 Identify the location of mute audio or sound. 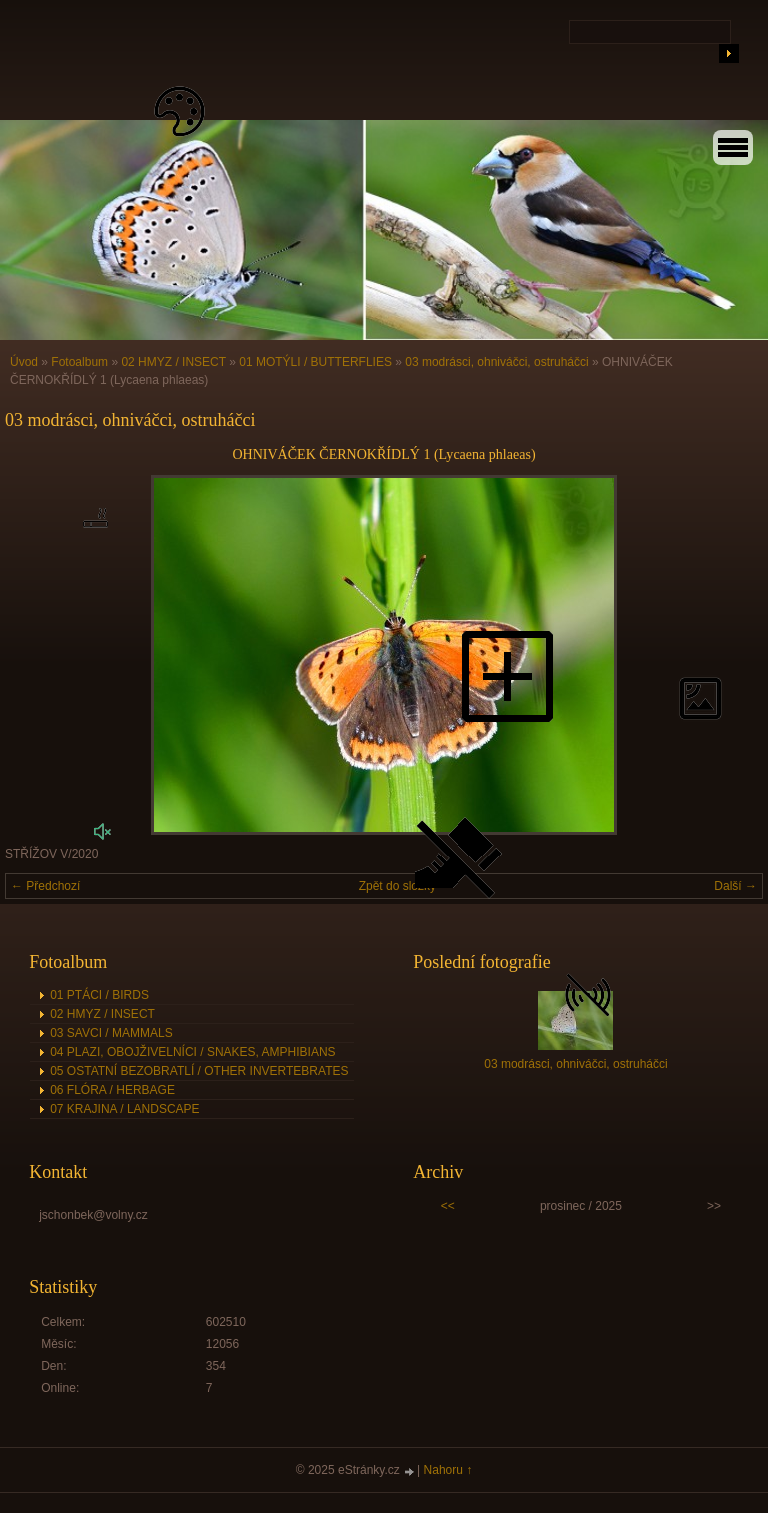
(102, 831).